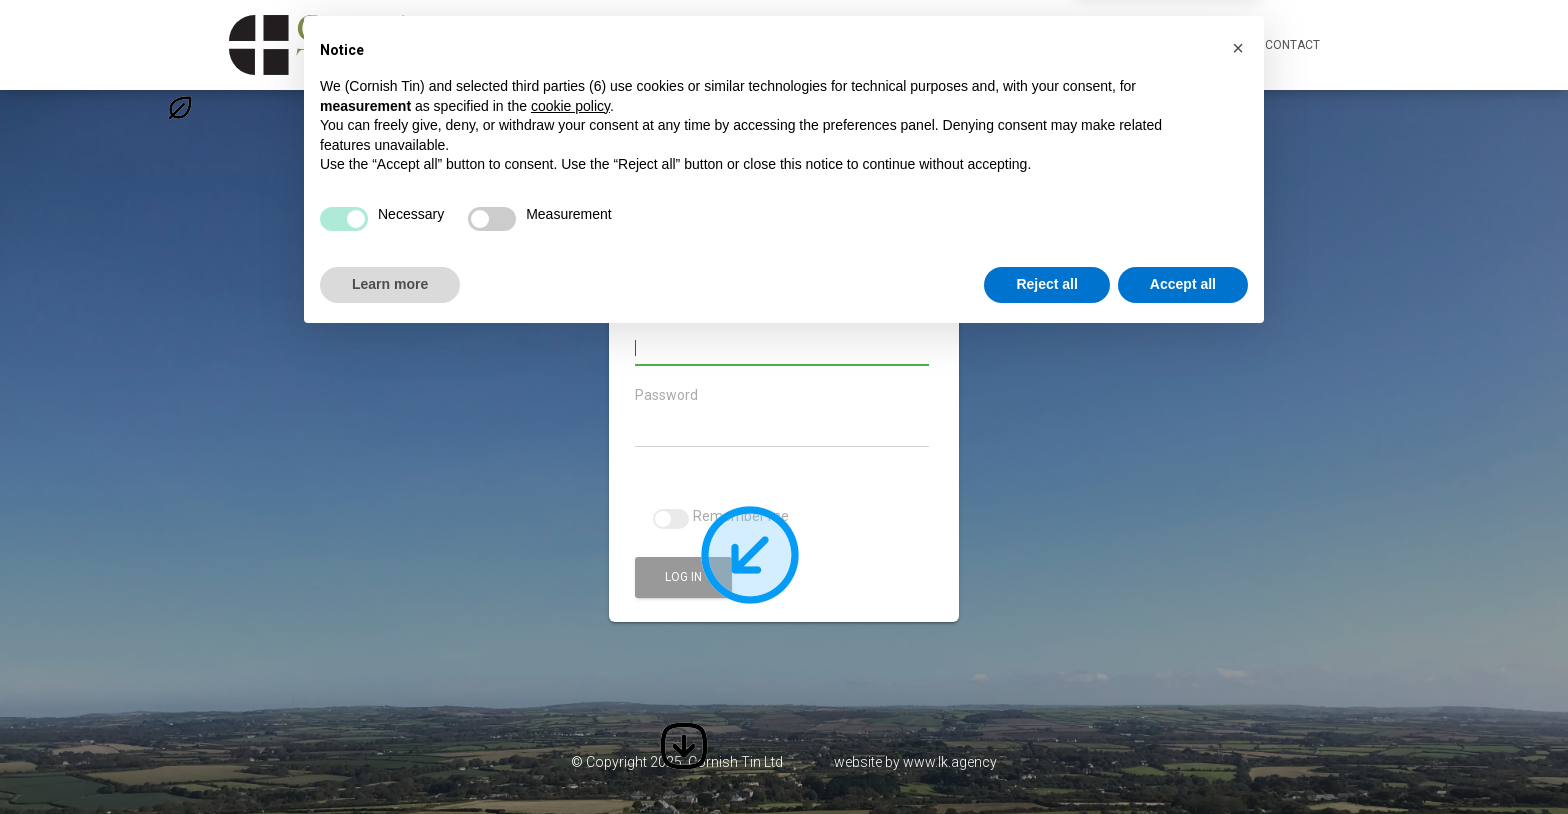 The image size is (1568, 814). Describe the element at coordinates (180, 108) in the screenshot. I see `indicates eco-friendly or sustainable option` at that location.